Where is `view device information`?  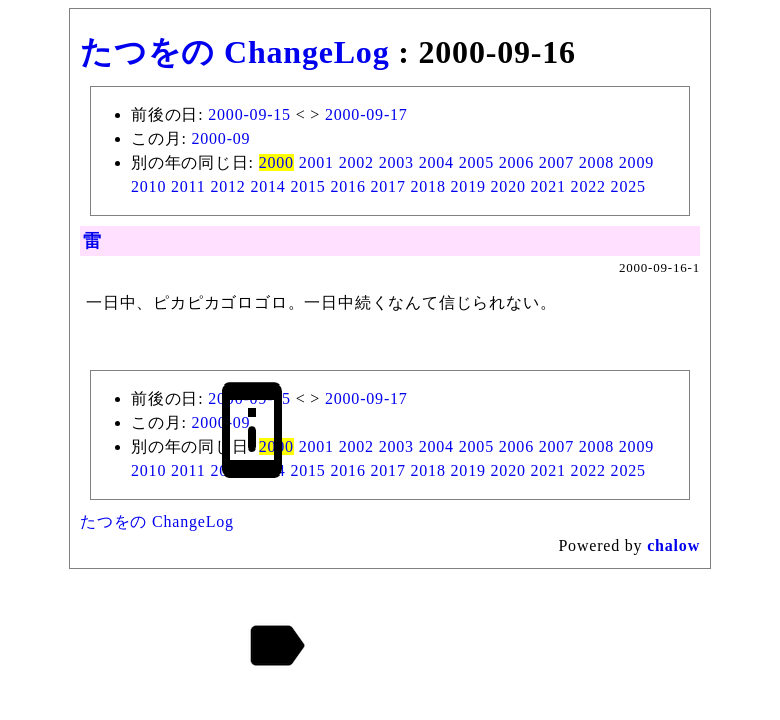 view device information is located at coordinates (252, 430).